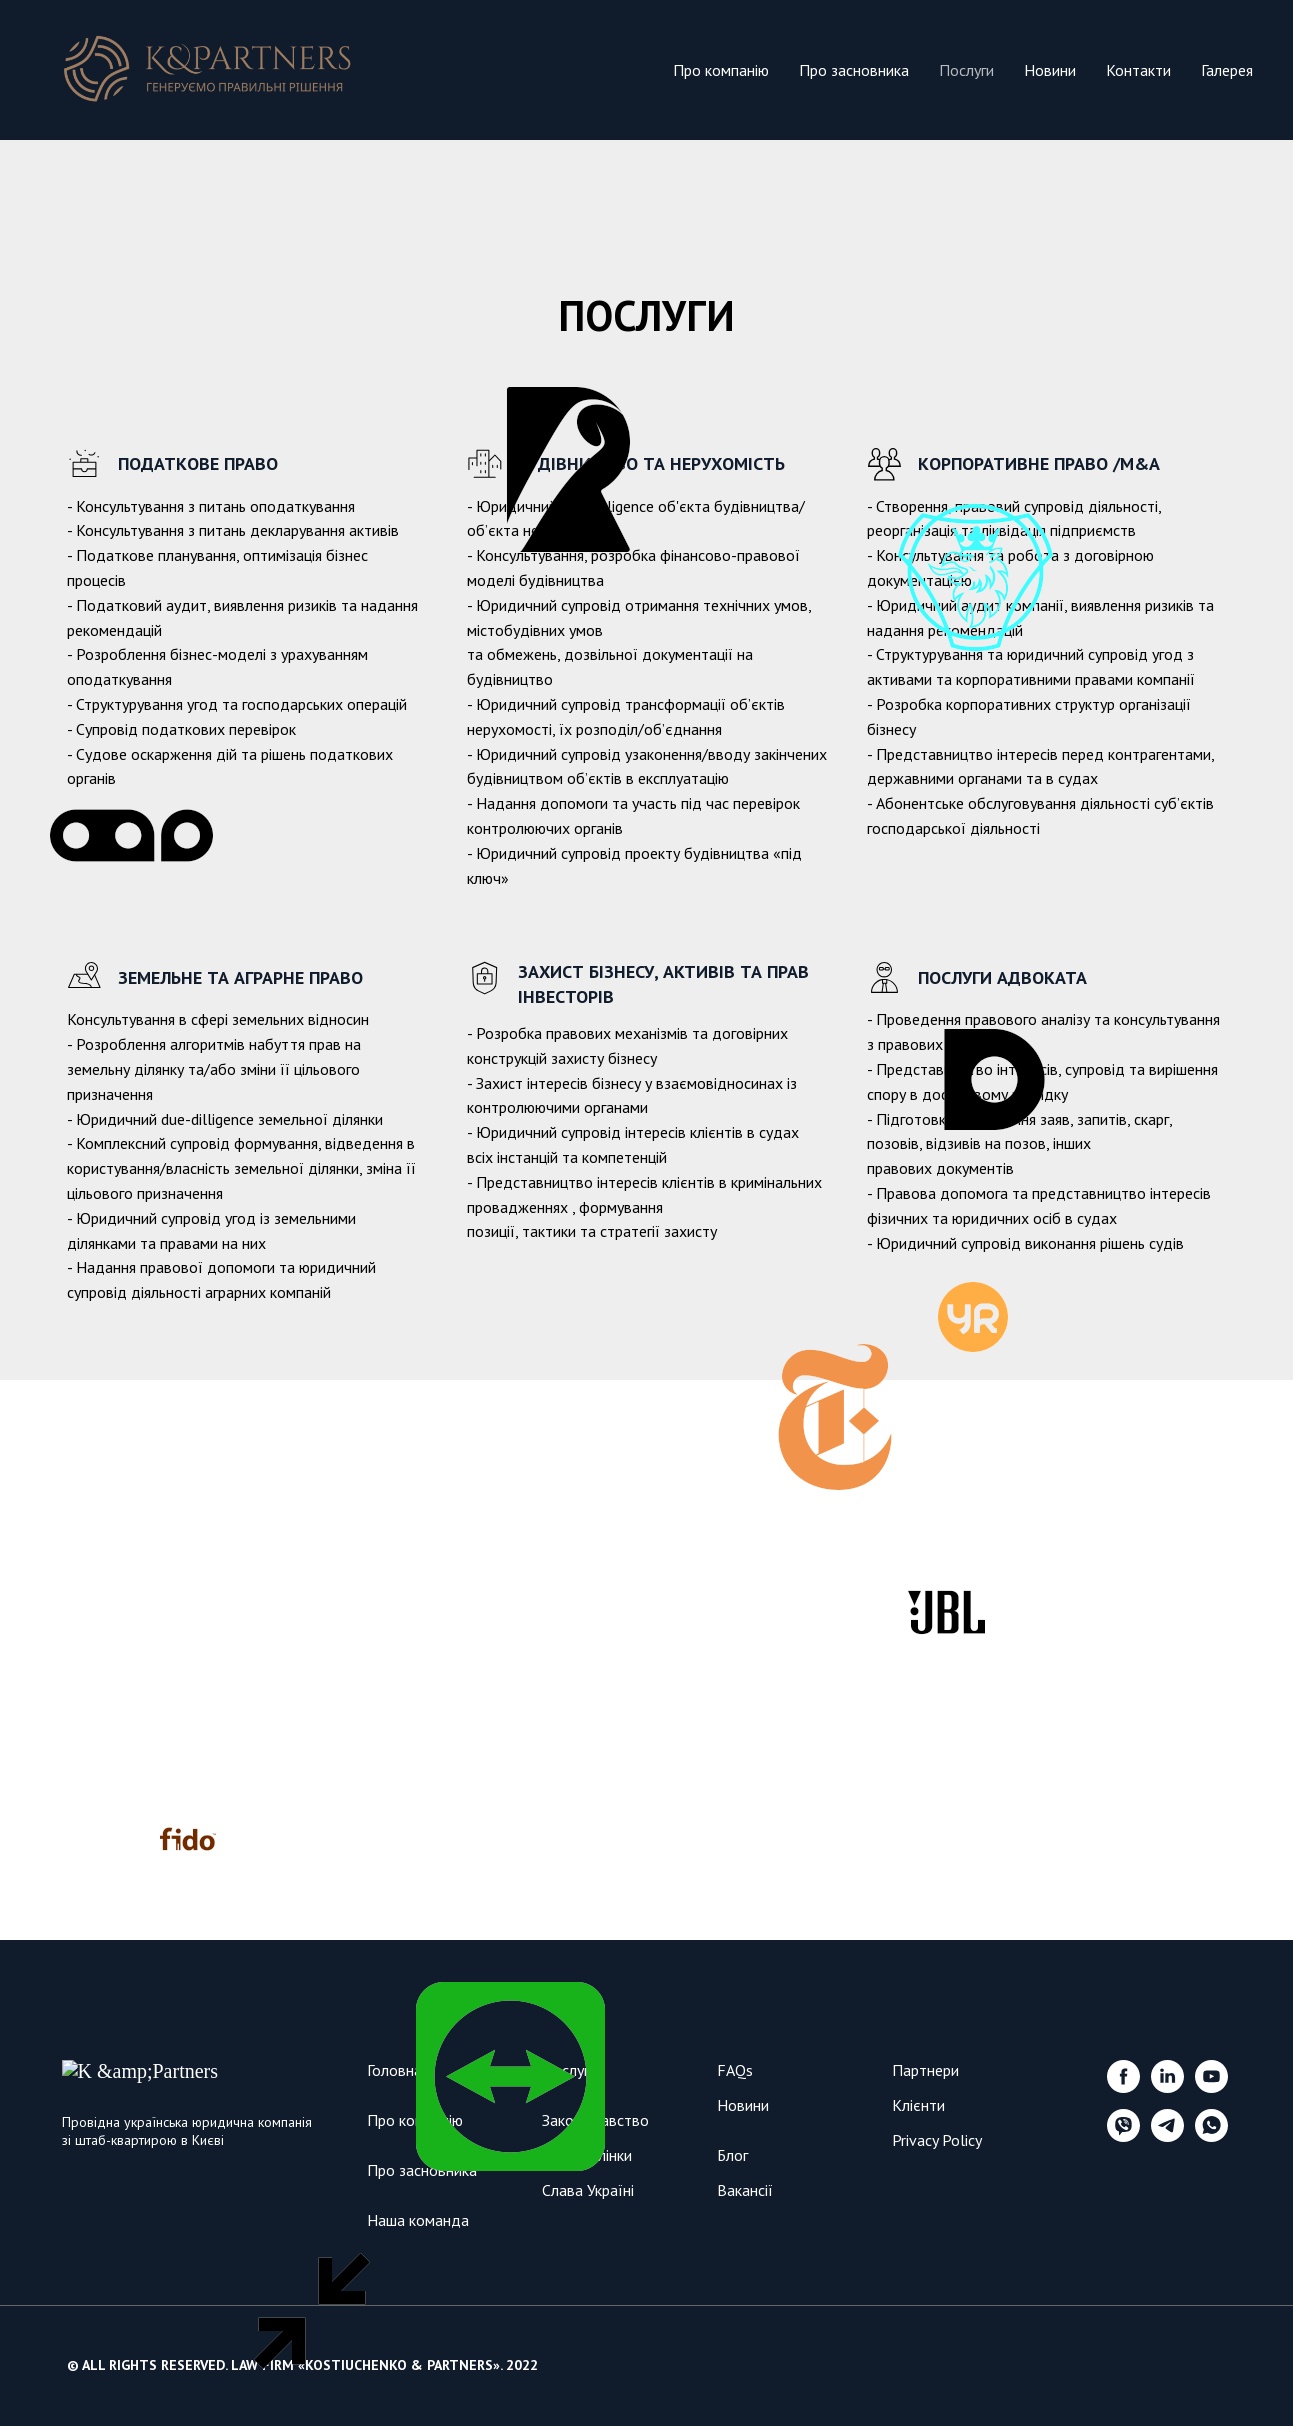  What do you see at coordinates (835, 1417) in the screenshot?
I see `open the new york times app` at bounding box center [835, 1417].